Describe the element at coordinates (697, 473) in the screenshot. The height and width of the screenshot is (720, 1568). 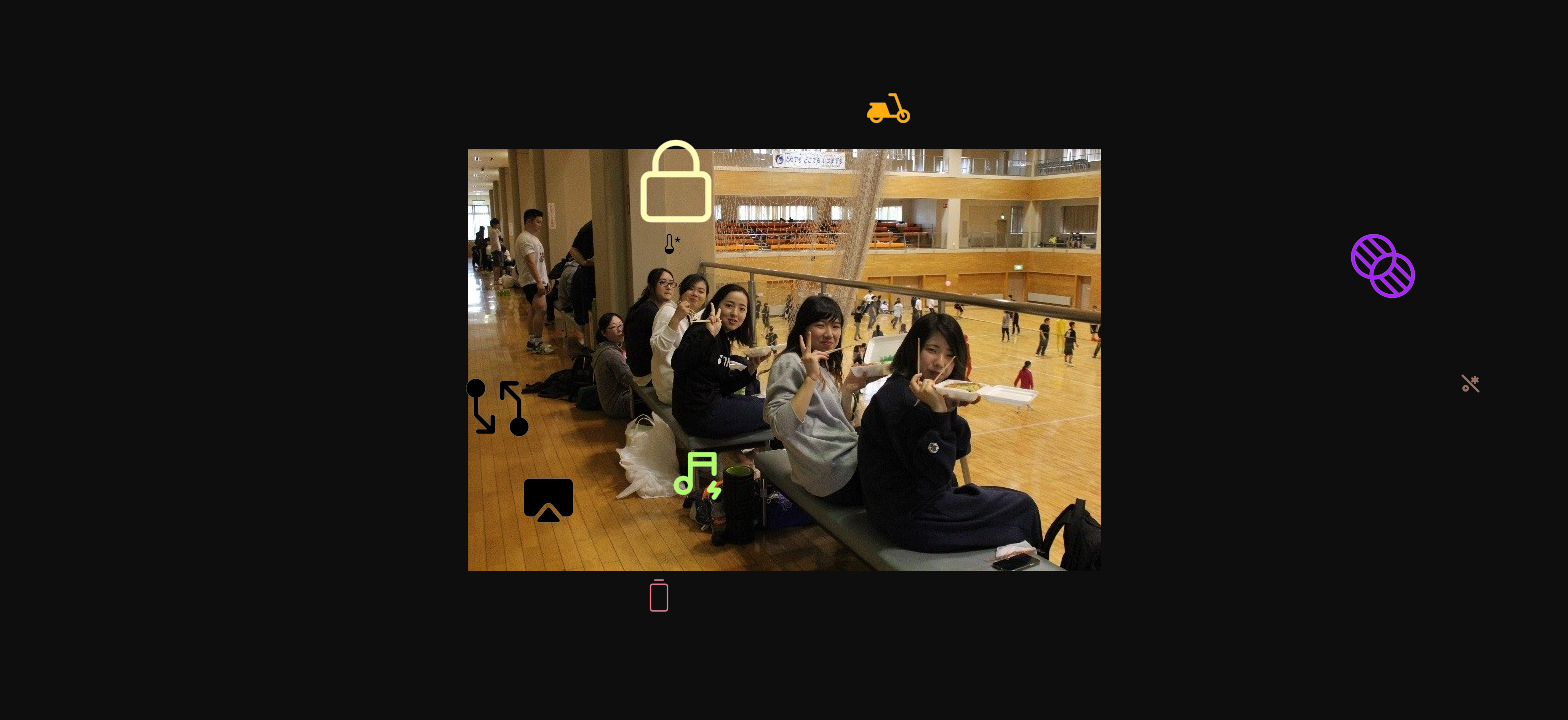
I see `quick download or flash access to music` at that location.